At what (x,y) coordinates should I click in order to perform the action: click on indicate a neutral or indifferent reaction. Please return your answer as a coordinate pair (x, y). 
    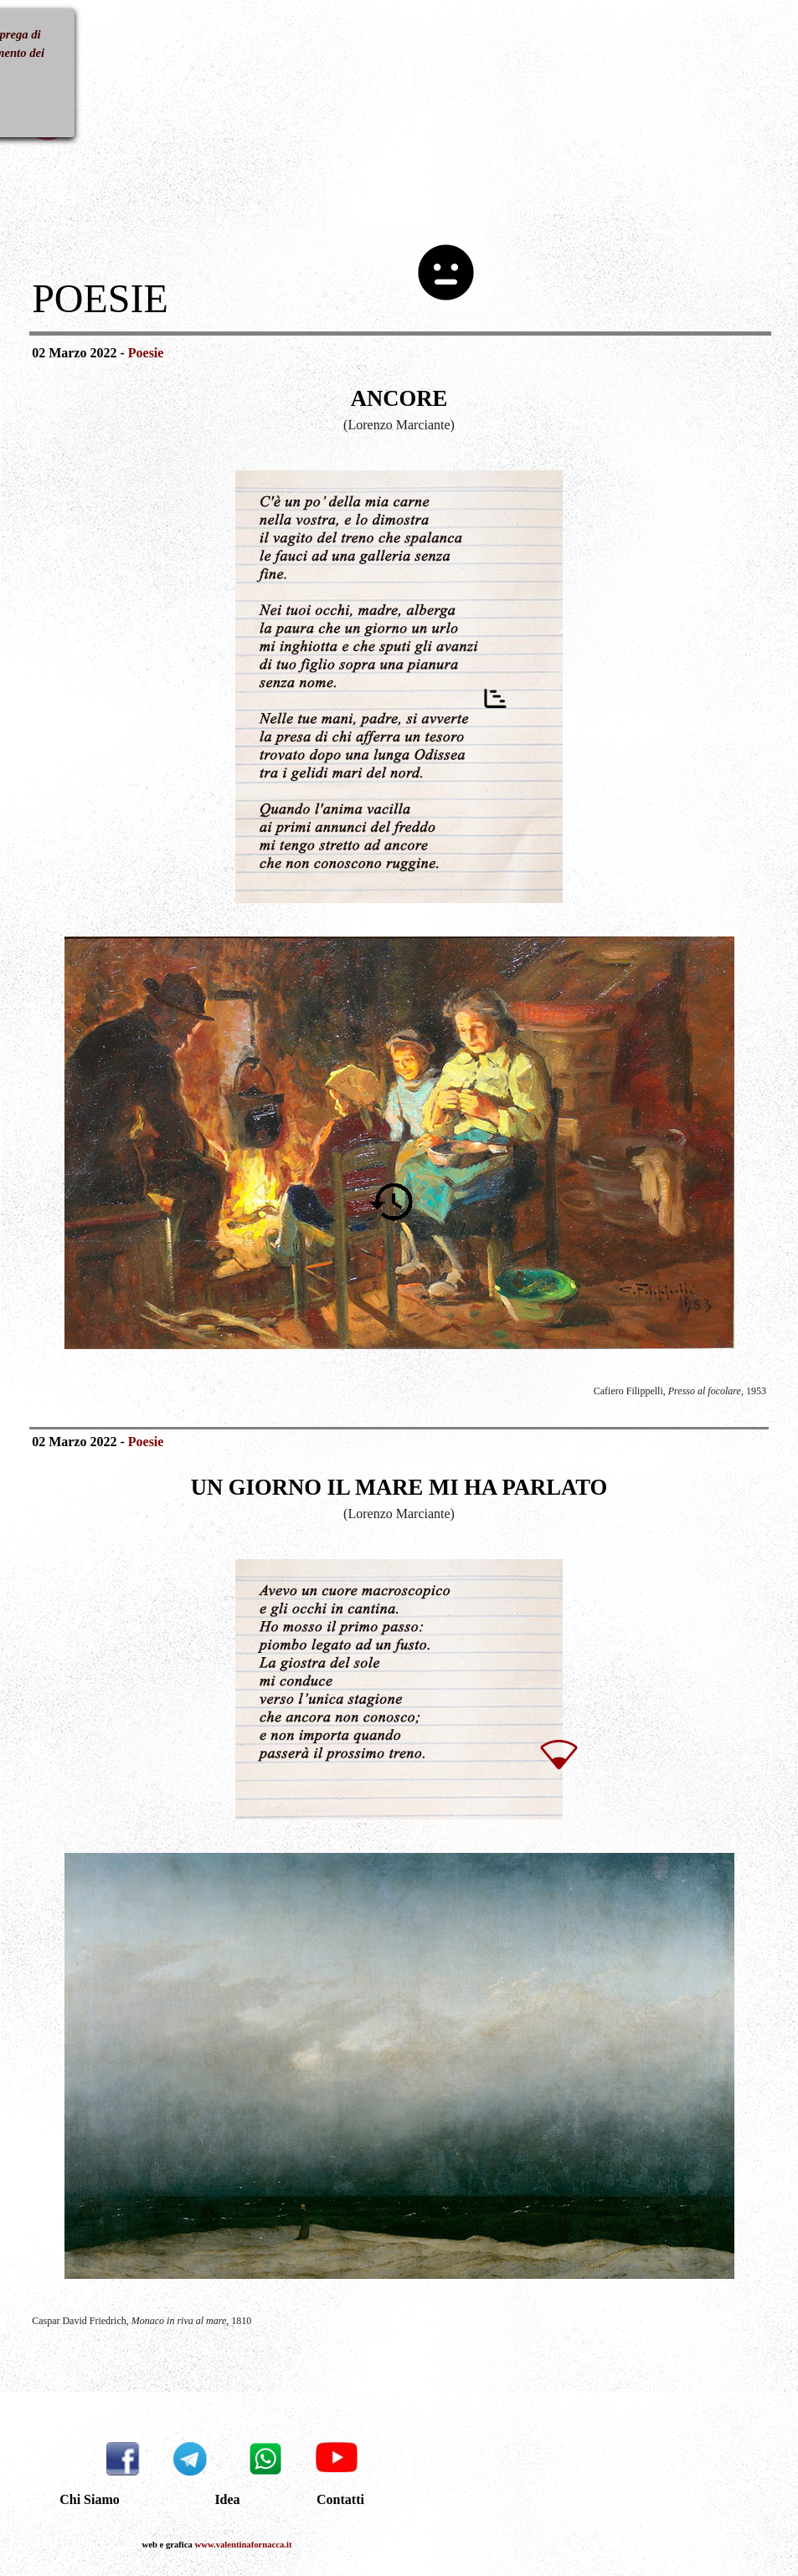
    Looking at the image, I should click on (445, 272).